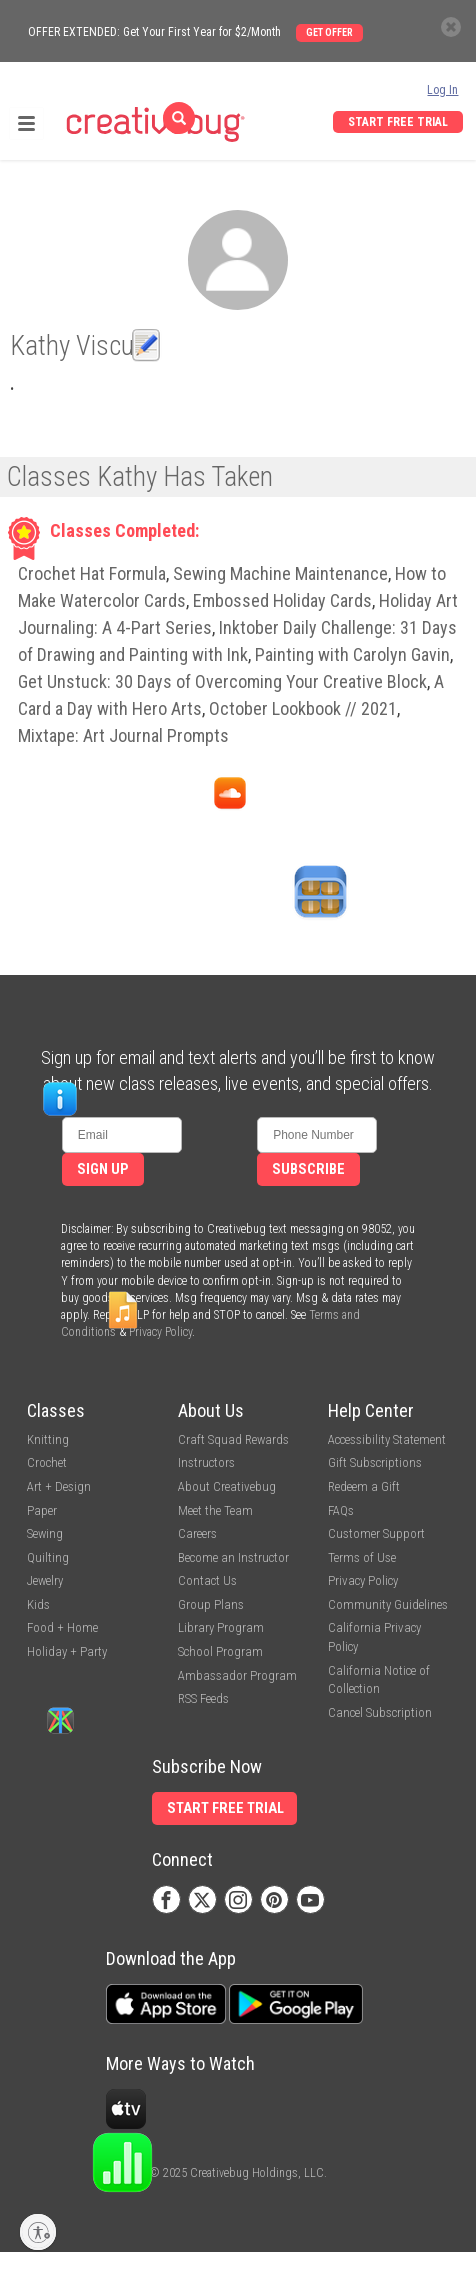 Image resolution: width=476 pixels, height=2270 pixels. I want to click on an ogg audio file, so click(123, 1310).